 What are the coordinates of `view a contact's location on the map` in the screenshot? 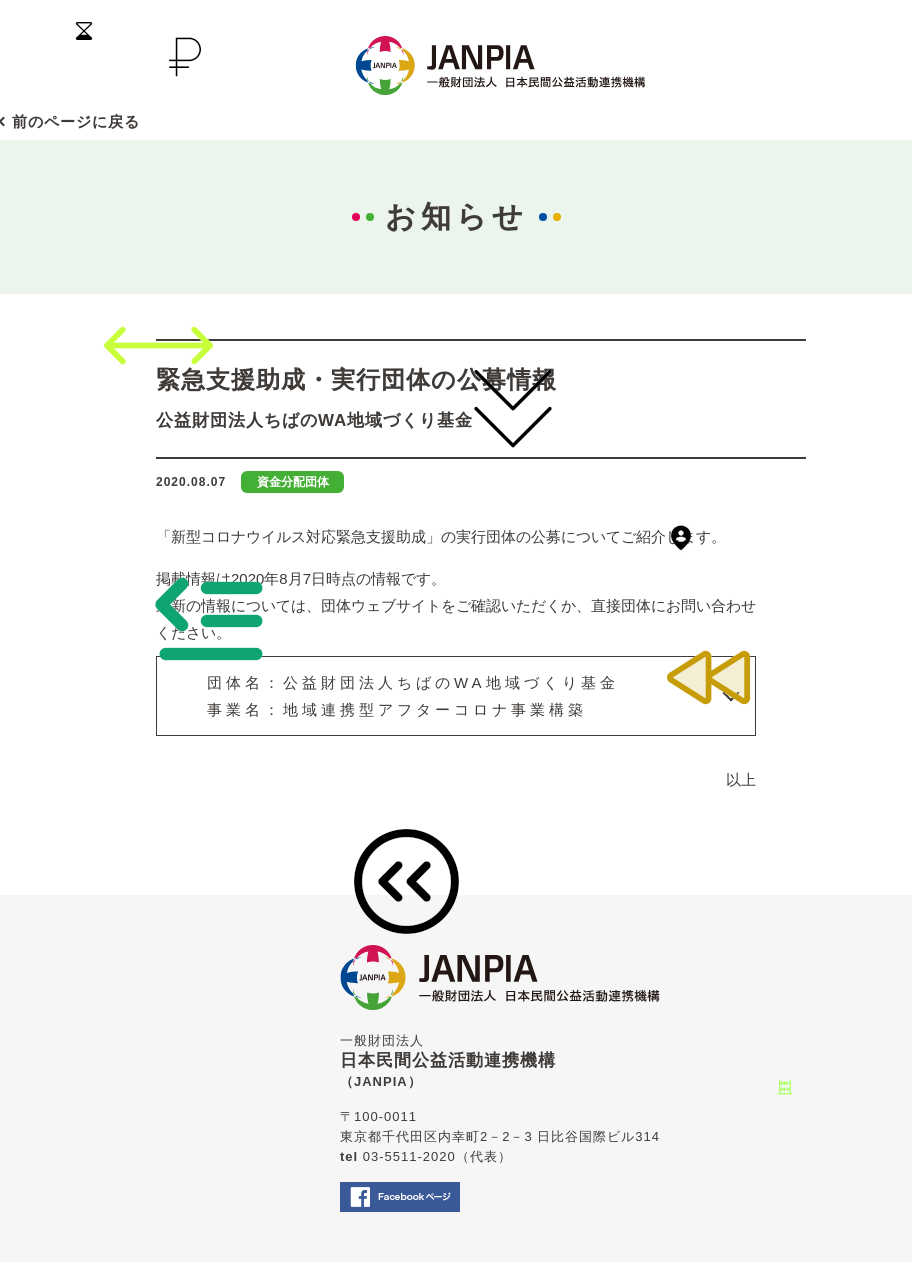 It's located at (681, 538).